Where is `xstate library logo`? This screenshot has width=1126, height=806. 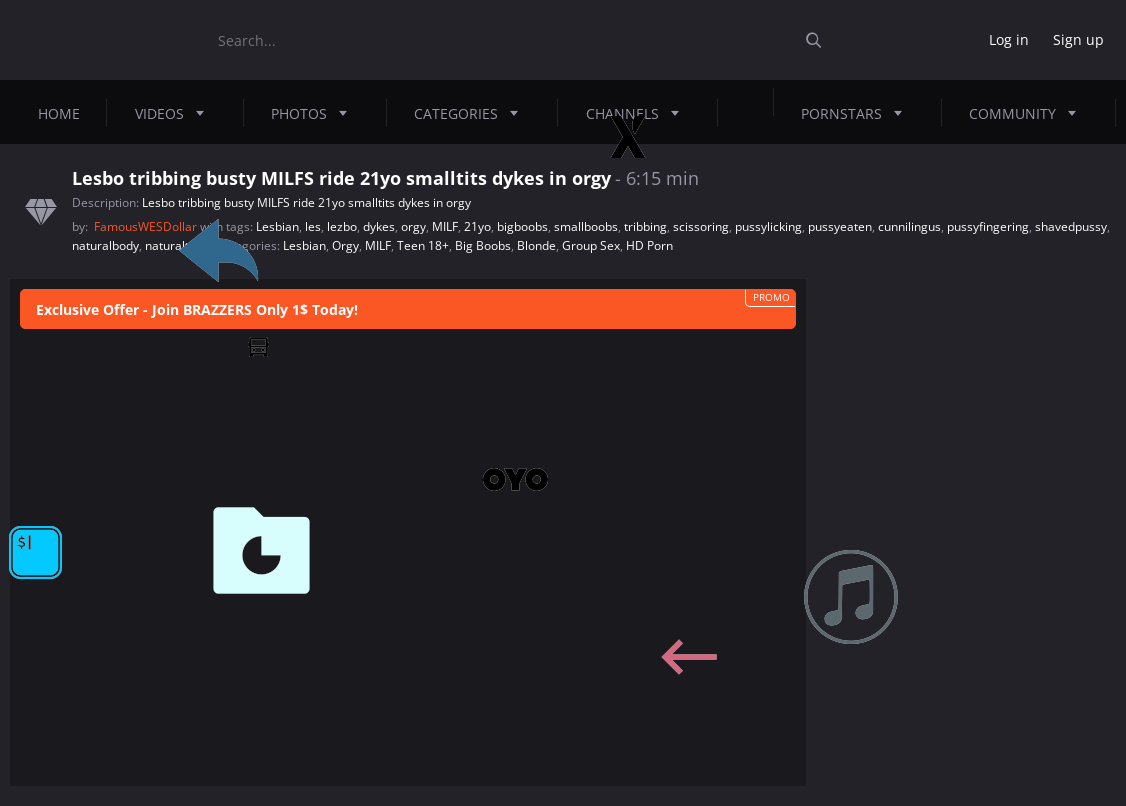
xstate library logo is located at coordinates (628, 137).